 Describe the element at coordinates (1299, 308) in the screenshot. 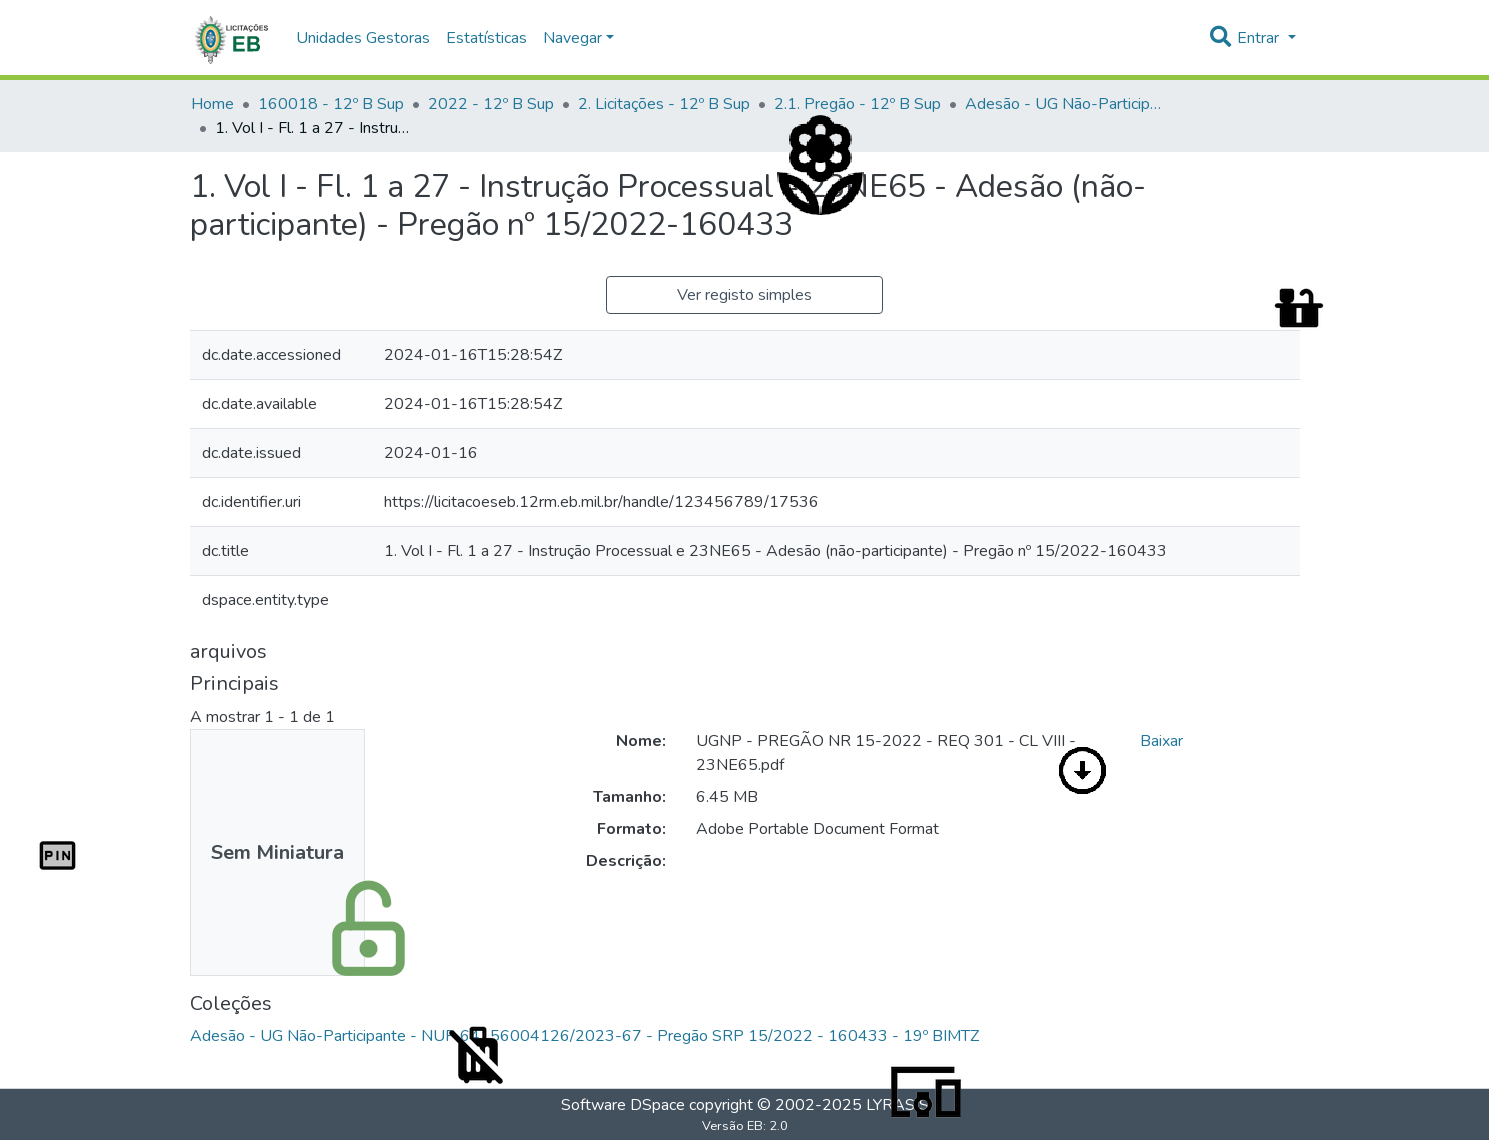

I see `browse kitchen countertop options` at that location.